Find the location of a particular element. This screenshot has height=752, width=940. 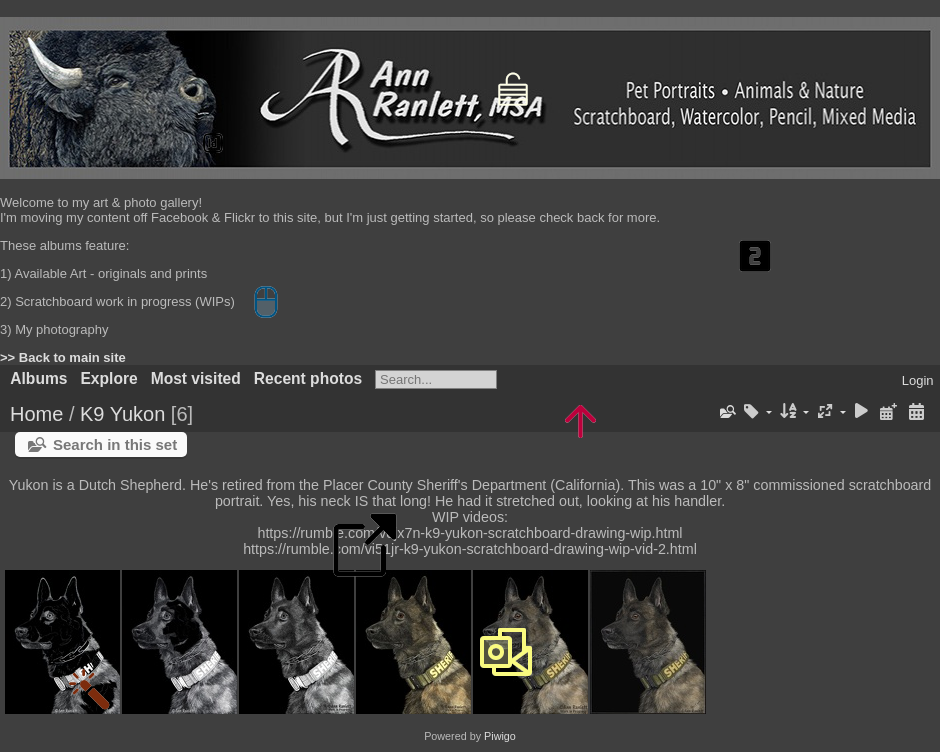

open Adobe InDesign is located at coordinates (213, 143).